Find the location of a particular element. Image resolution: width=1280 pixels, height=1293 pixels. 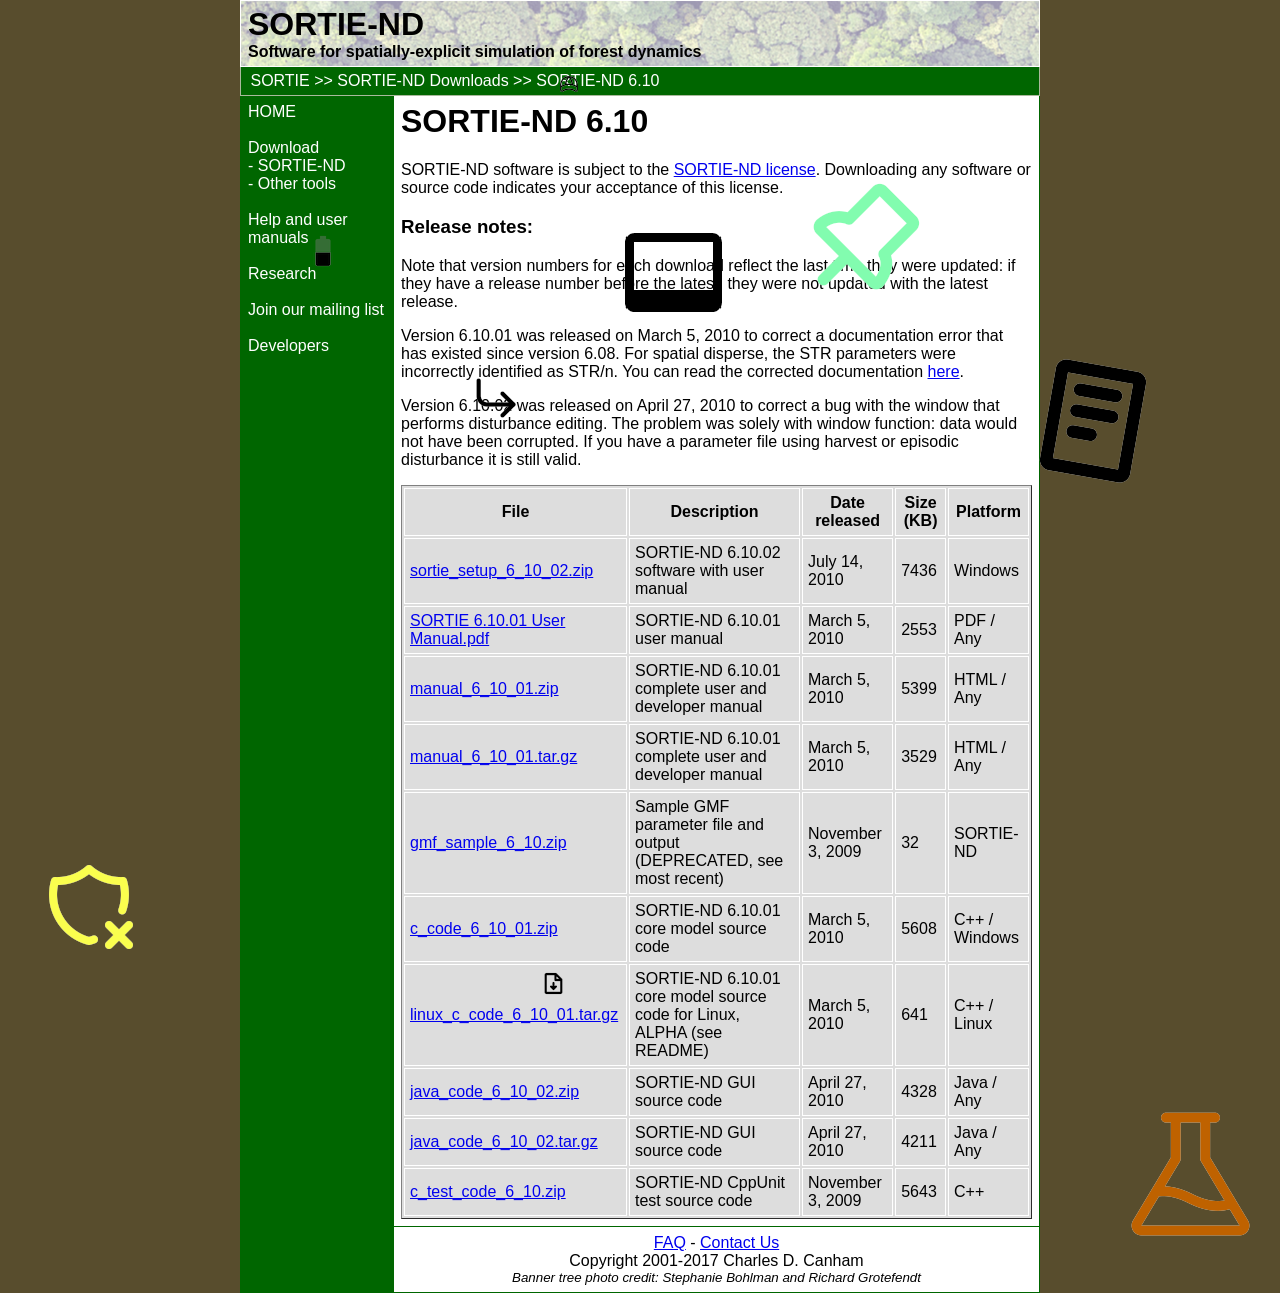

pin an item to keep it visible is located at coordinates (862, 240).